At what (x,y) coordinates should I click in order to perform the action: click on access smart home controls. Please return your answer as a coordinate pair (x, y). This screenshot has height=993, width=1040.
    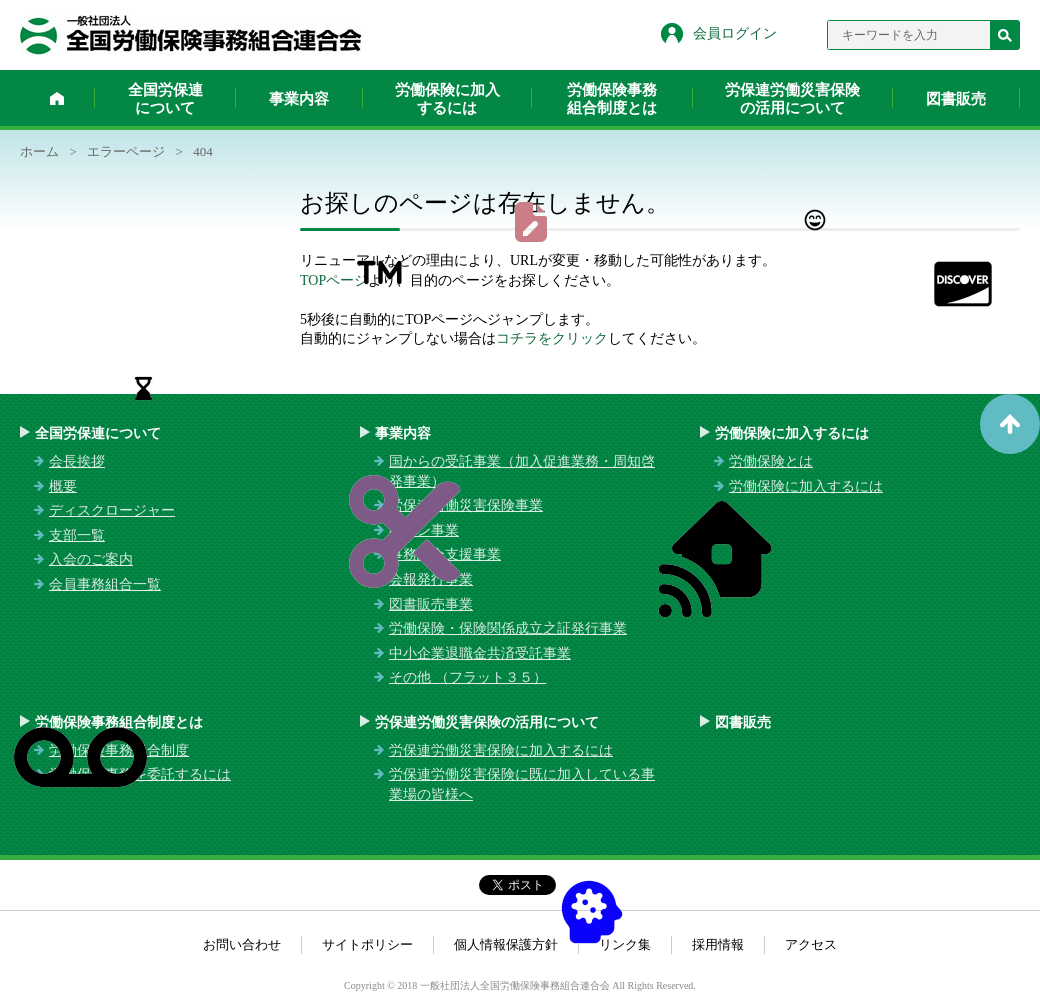
    Looking at the image, I should click on (718, 557).